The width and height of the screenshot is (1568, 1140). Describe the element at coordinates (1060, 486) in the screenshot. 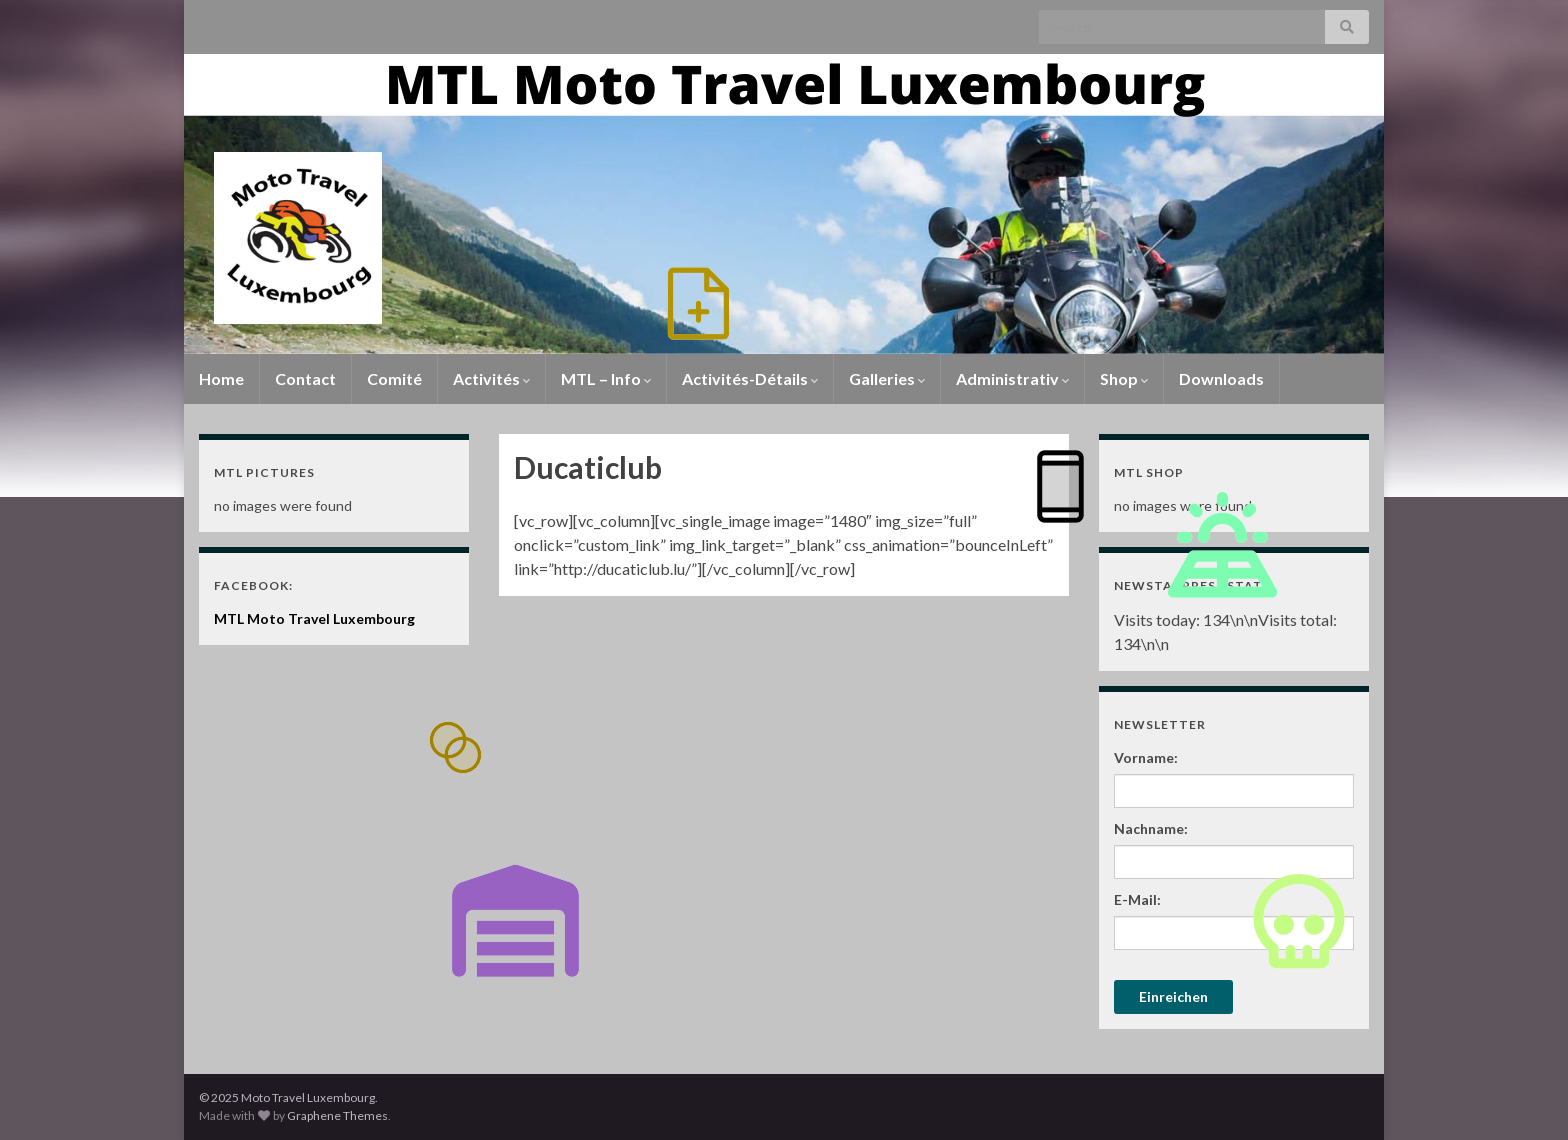

I see `switch to mobile view` at that location.